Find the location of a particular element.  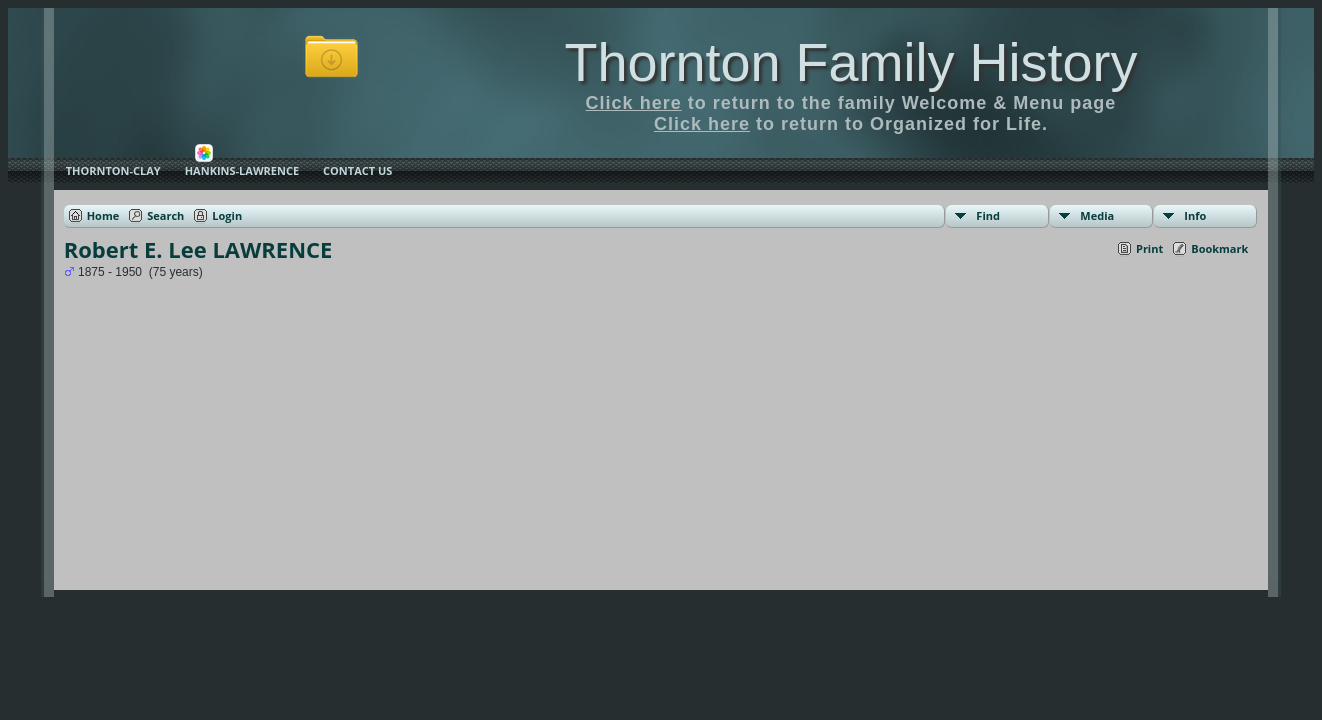

open shotwell photo manager is located at coordinates (204, 153).